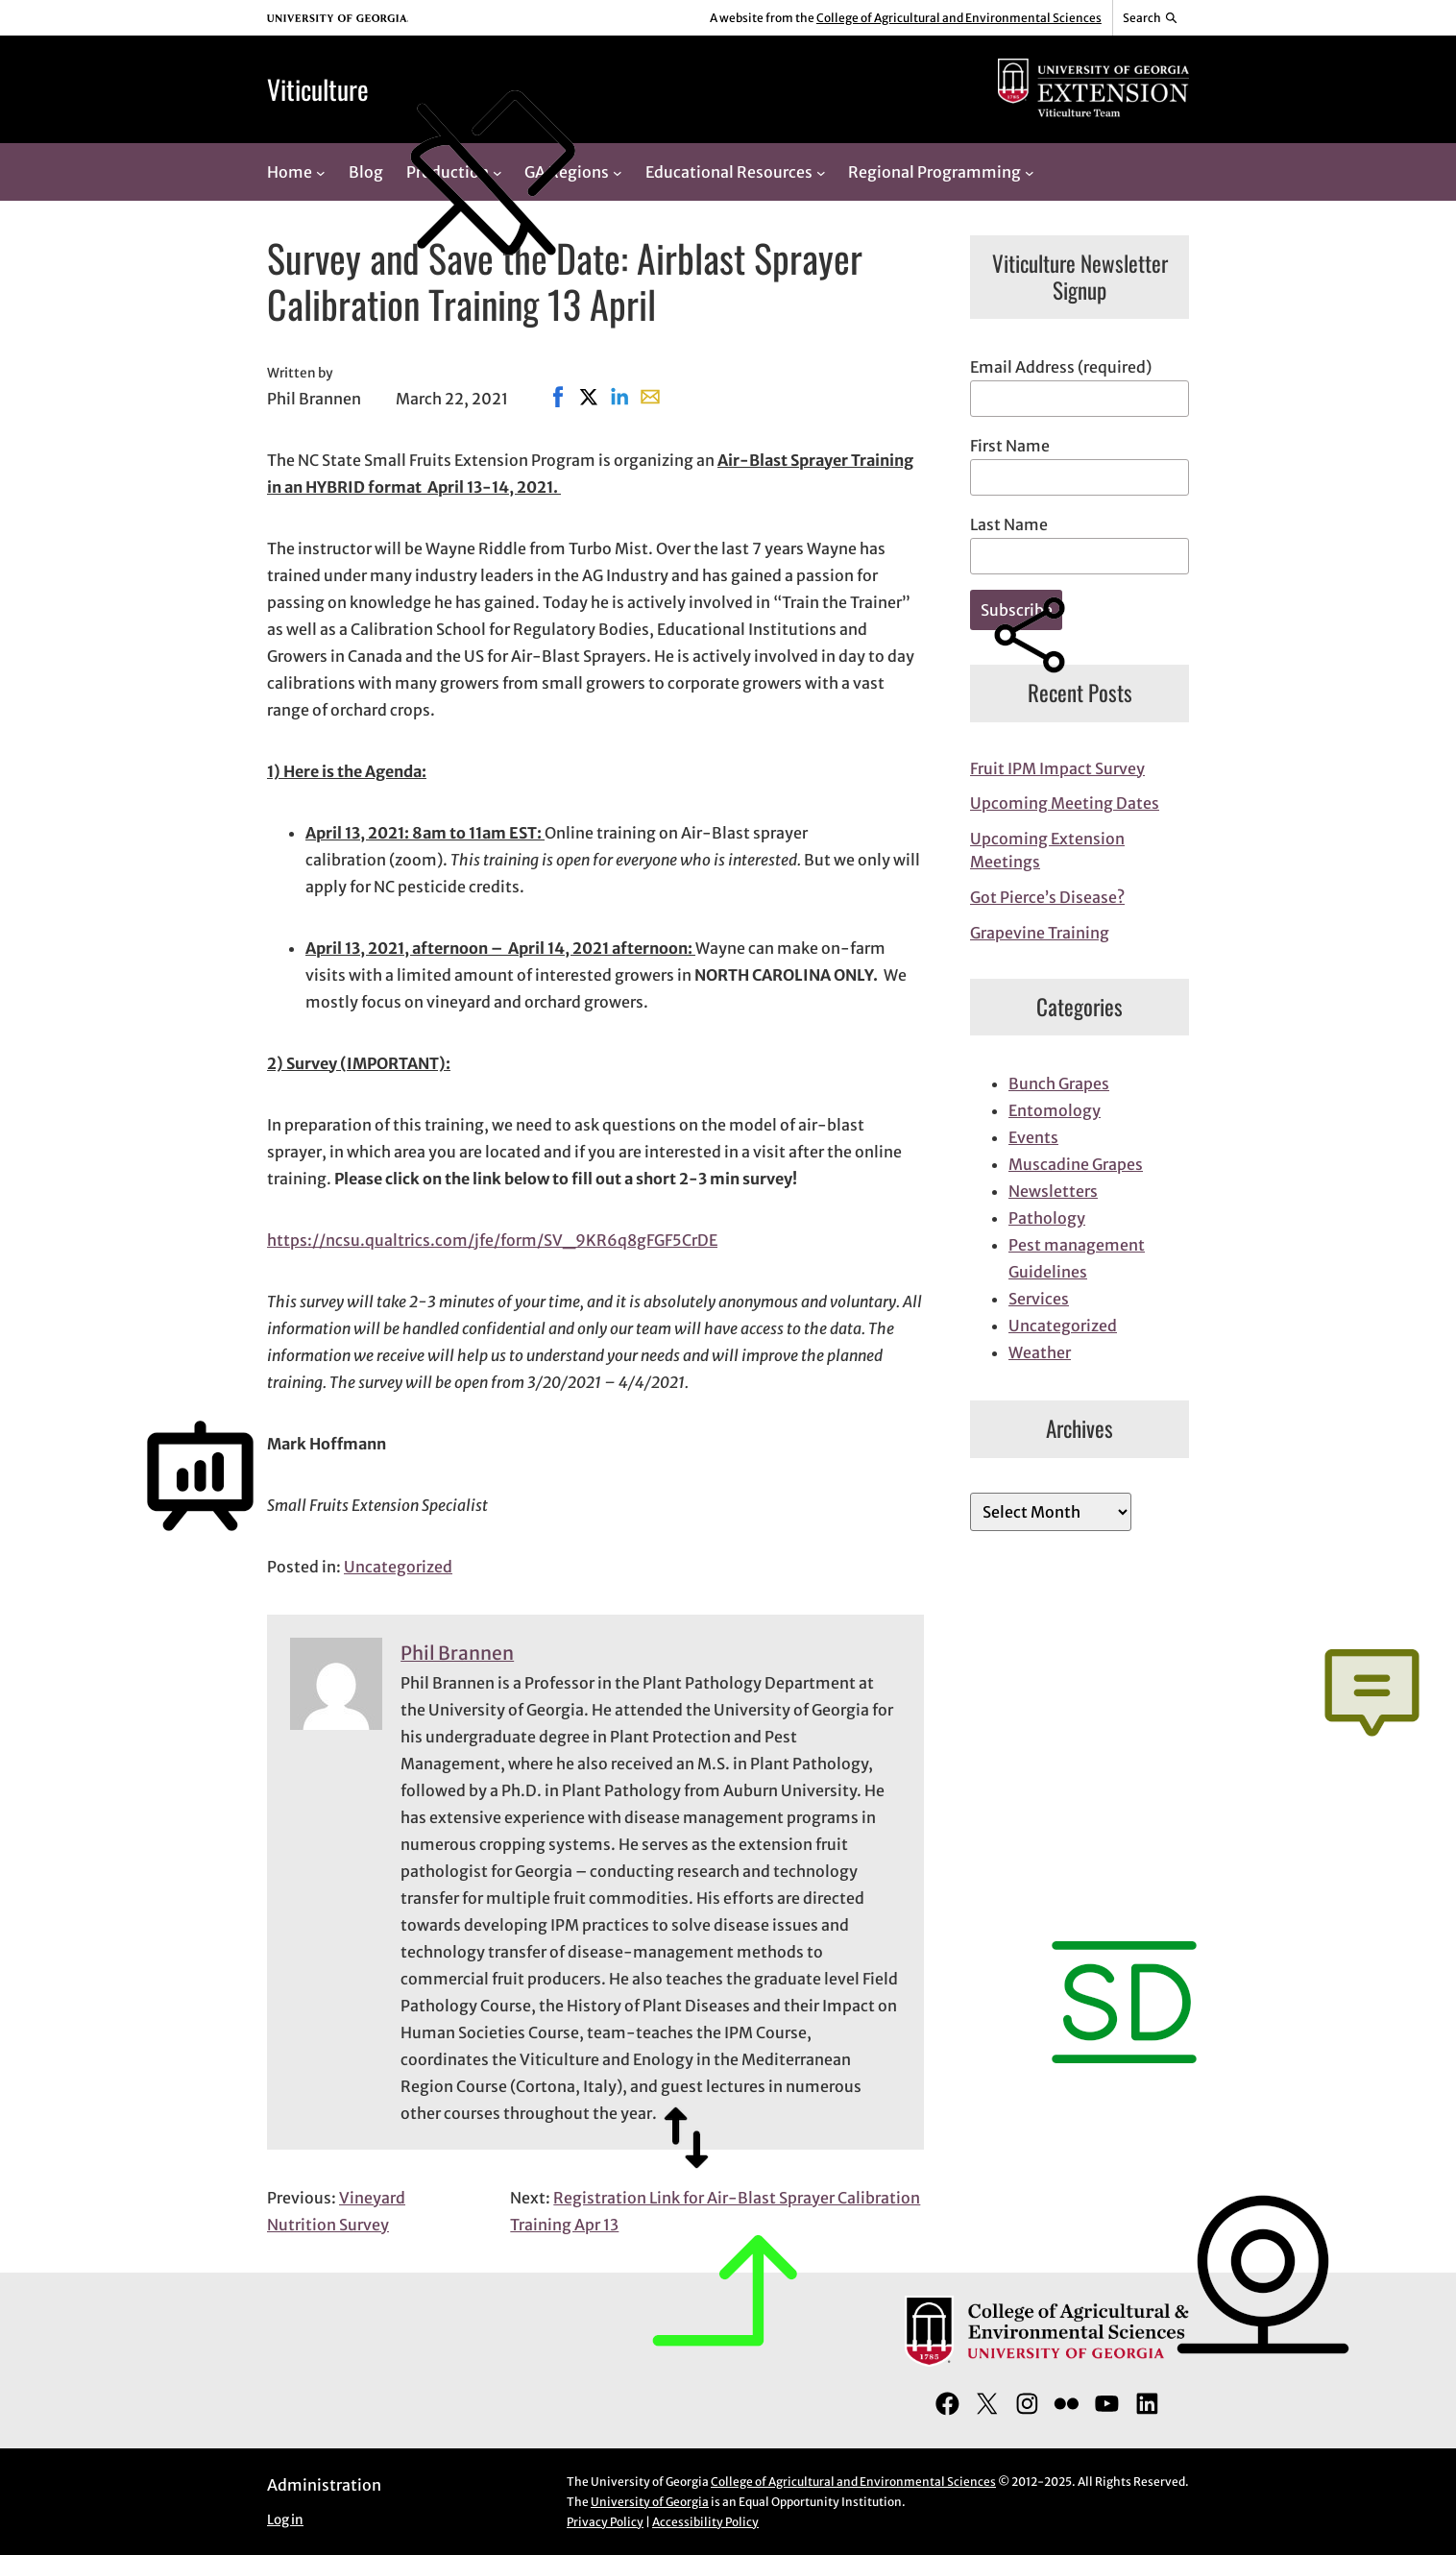  I want to click on swap or reverse the order of items, so click(686, 2137).